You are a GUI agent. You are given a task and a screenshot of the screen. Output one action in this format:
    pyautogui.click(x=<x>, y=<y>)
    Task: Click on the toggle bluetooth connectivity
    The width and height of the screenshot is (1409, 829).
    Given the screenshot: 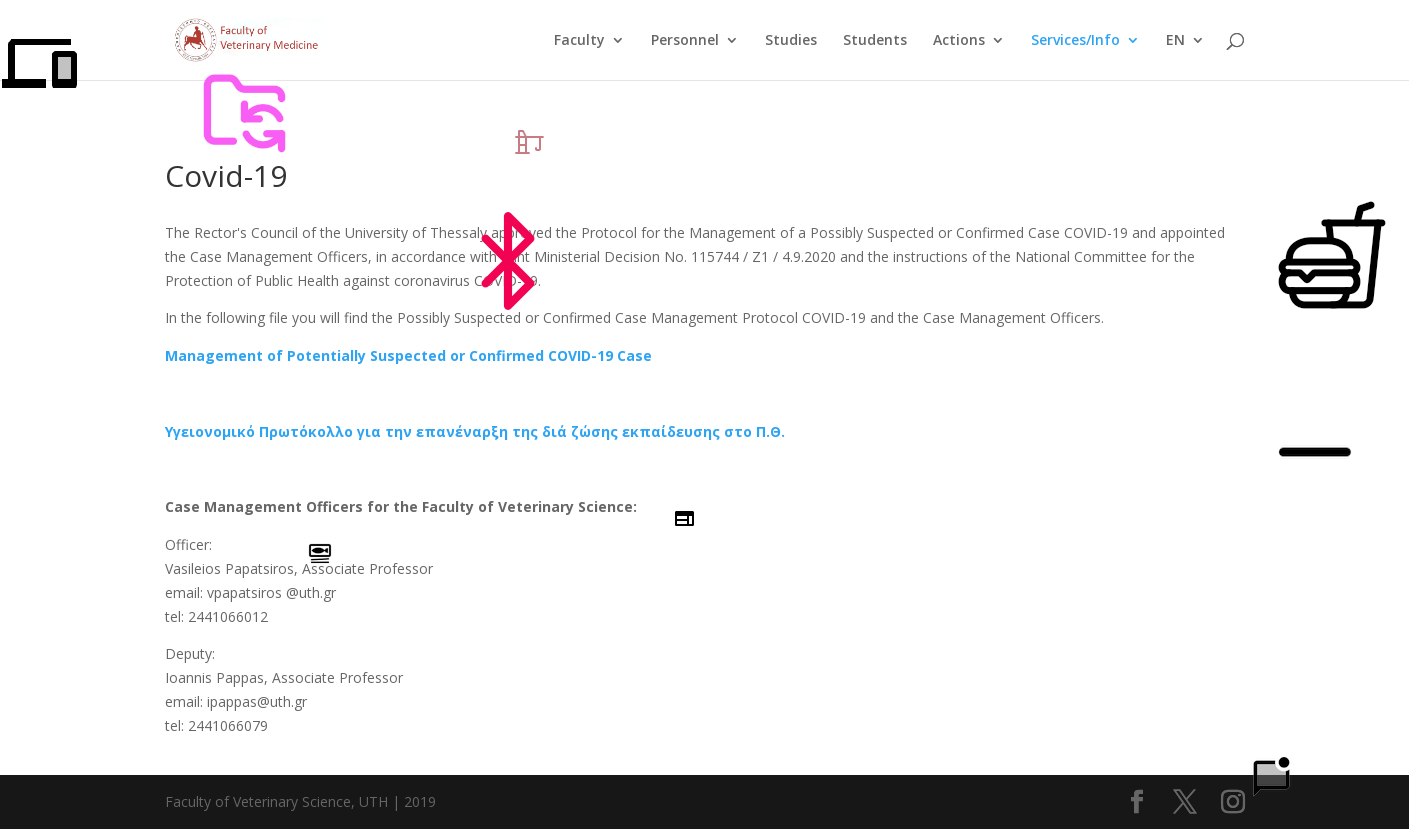 What is the action you would take?
    pyautogui.click(x=508, y=261)
    